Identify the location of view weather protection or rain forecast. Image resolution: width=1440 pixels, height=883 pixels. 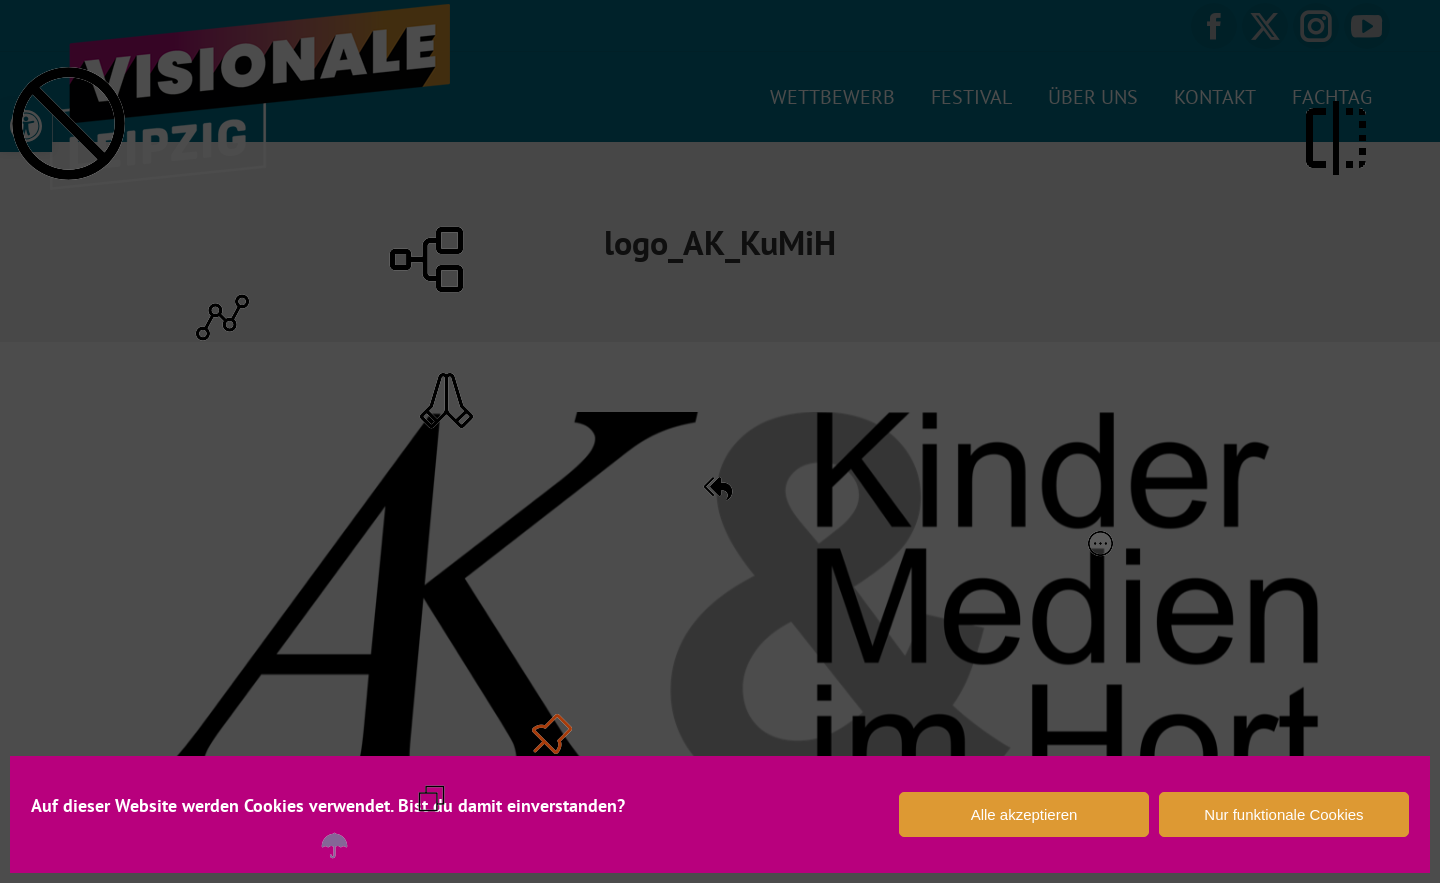
(334, 845).